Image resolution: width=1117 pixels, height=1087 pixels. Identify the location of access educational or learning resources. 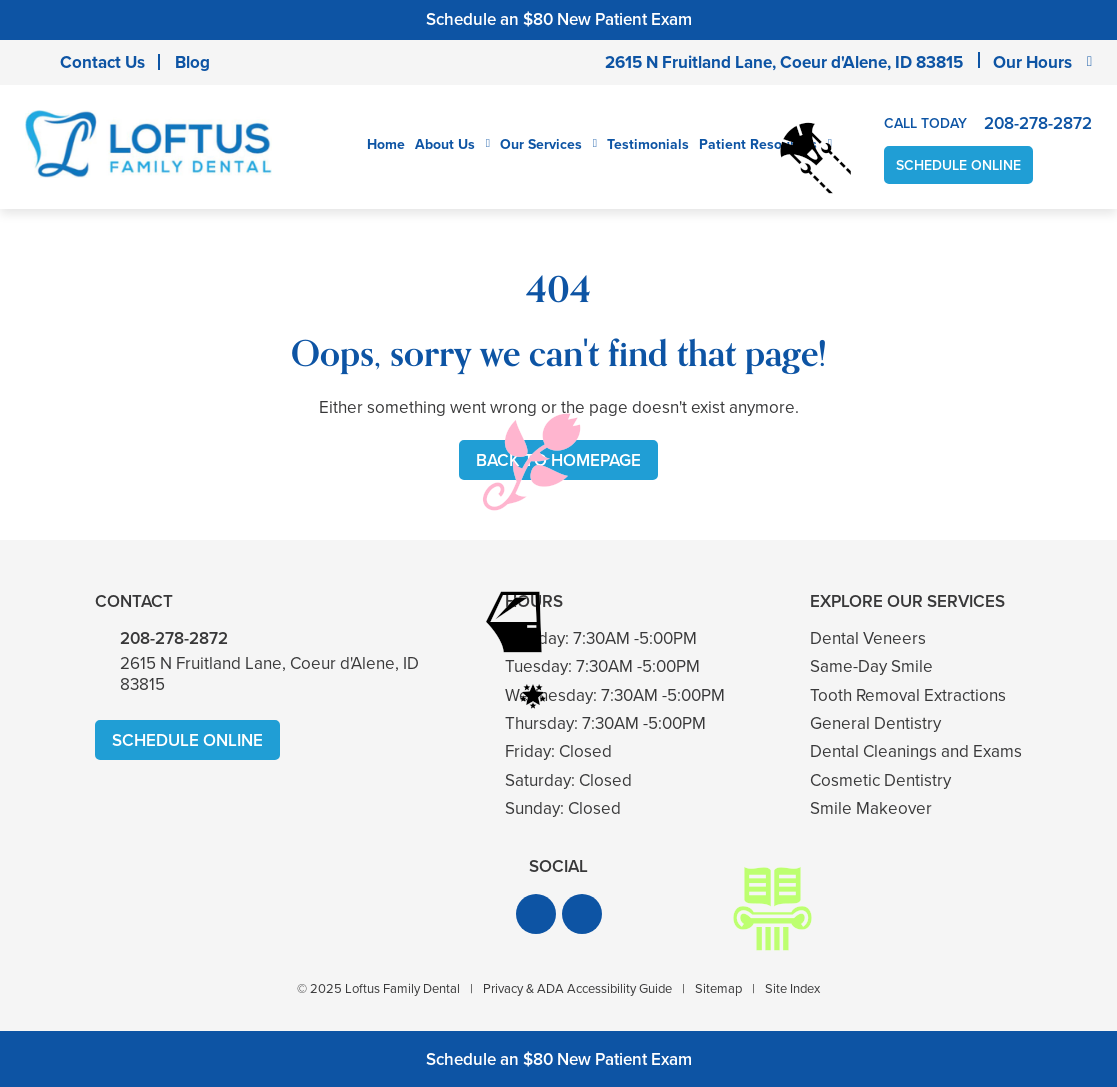
(772, 907).